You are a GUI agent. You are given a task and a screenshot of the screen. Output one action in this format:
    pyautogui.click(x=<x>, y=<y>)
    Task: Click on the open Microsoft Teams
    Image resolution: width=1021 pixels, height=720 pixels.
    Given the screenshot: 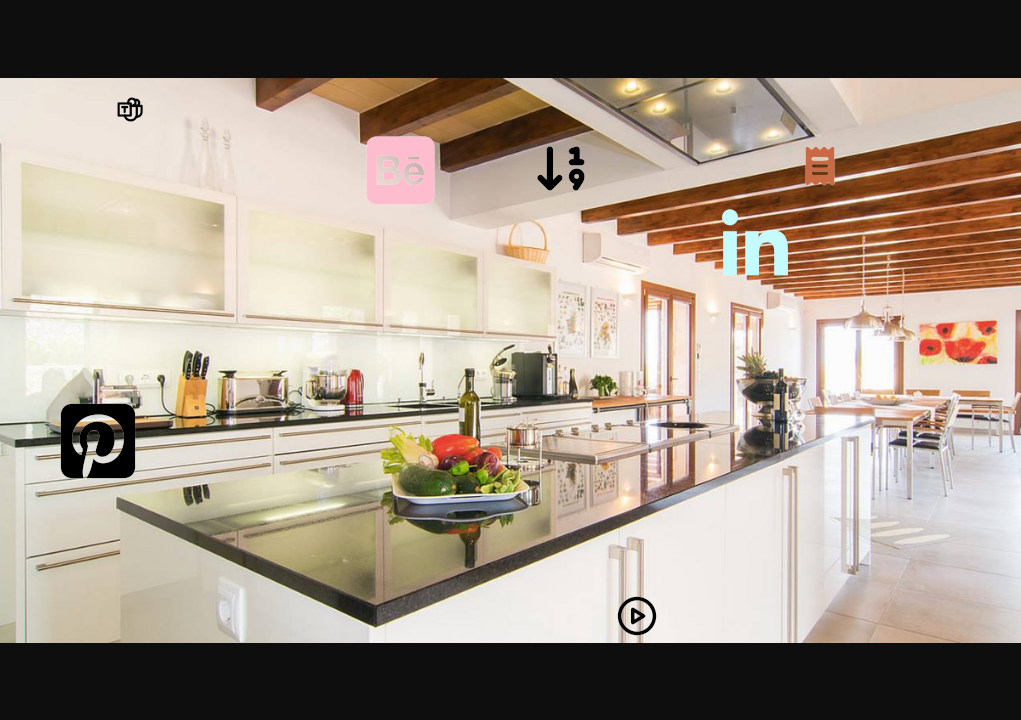 What is the action you would take?
    pyautogui.click(x=129, y=109)
    